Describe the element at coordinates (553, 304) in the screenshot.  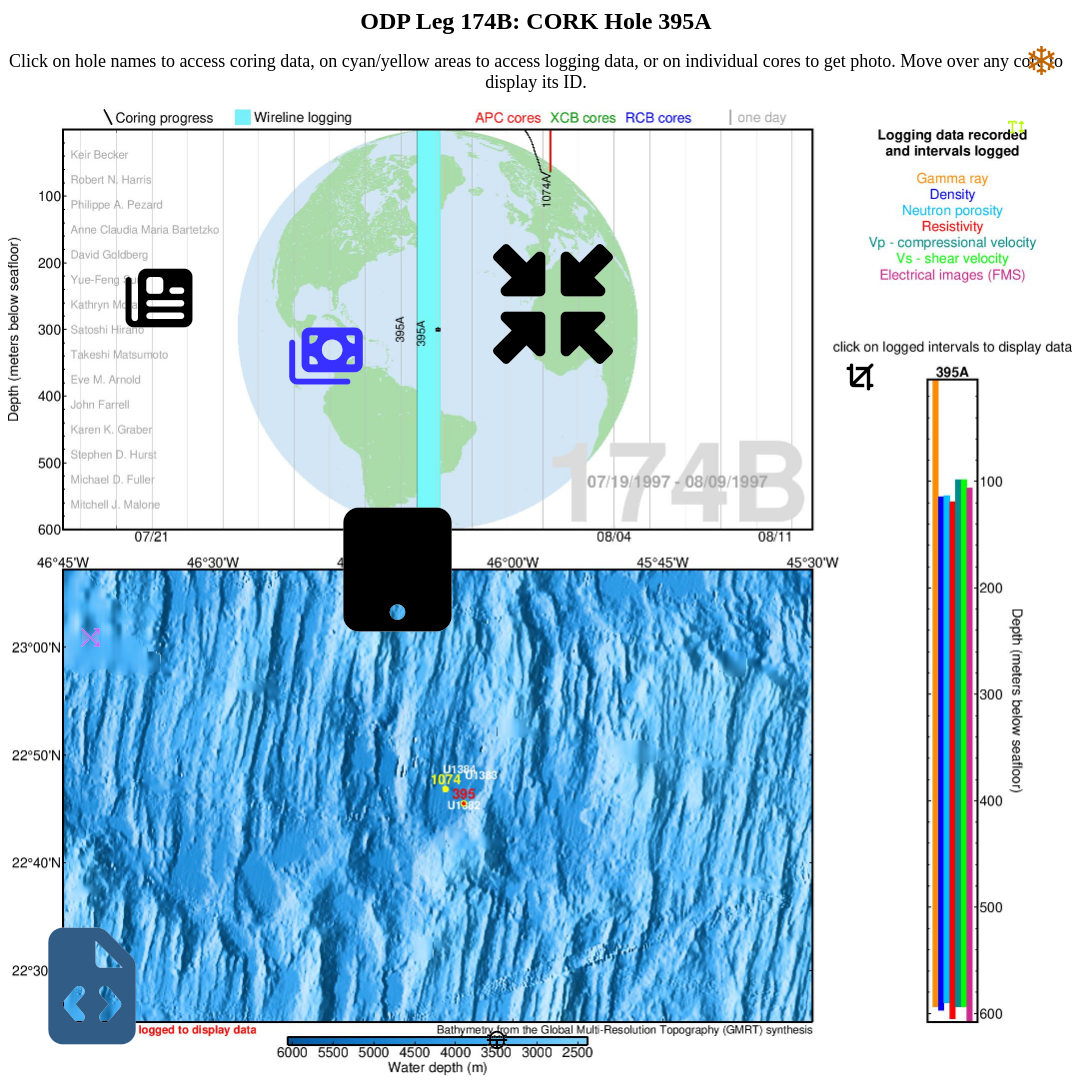
I see `exit fullscreen mode` at that location.